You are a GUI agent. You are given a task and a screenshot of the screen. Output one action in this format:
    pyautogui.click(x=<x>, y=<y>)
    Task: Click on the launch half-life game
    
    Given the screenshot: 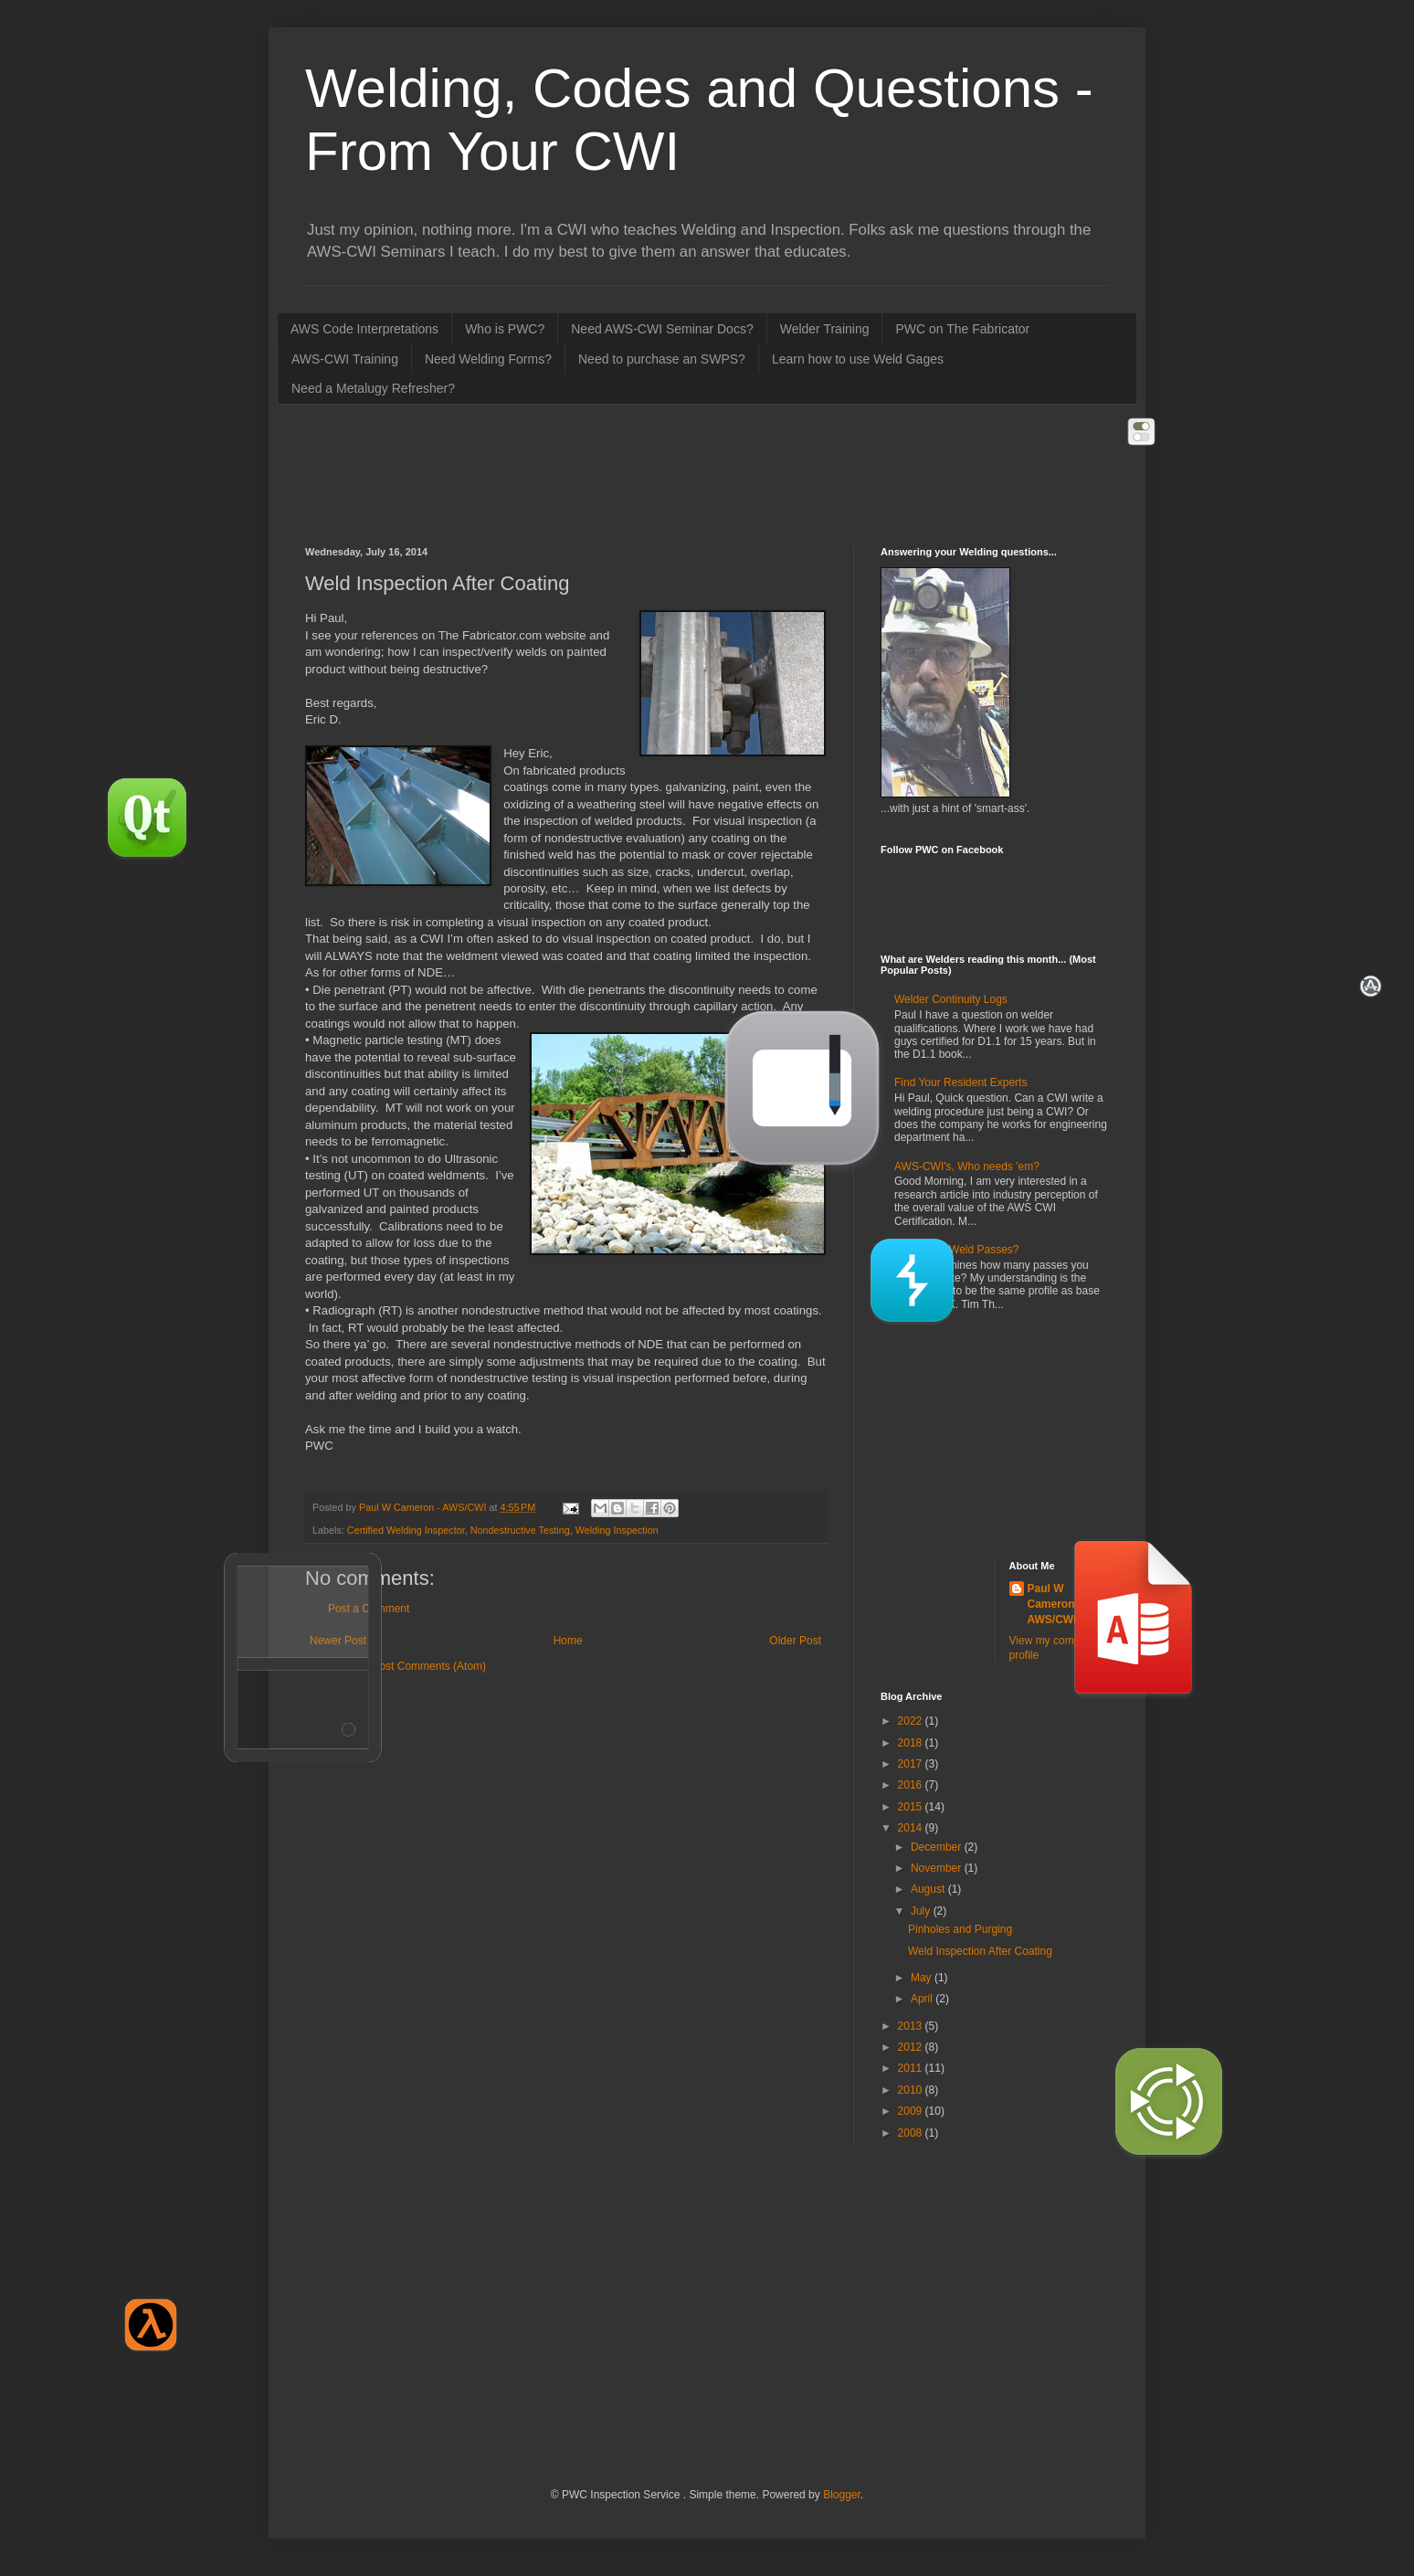 What is the action you would take?
    pyautogui.click(x=151, y=2325)
    